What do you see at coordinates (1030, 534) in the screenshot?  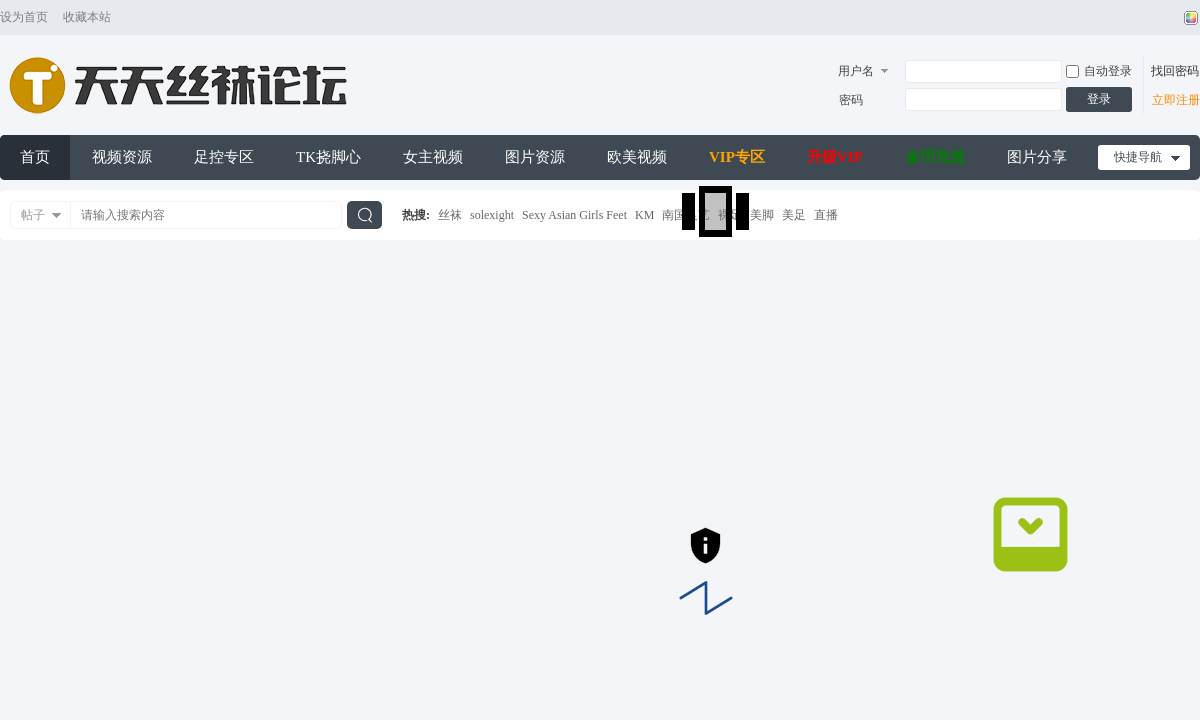 I see `collapse the bottom navigation bar` at bounding box center [1030, 534].